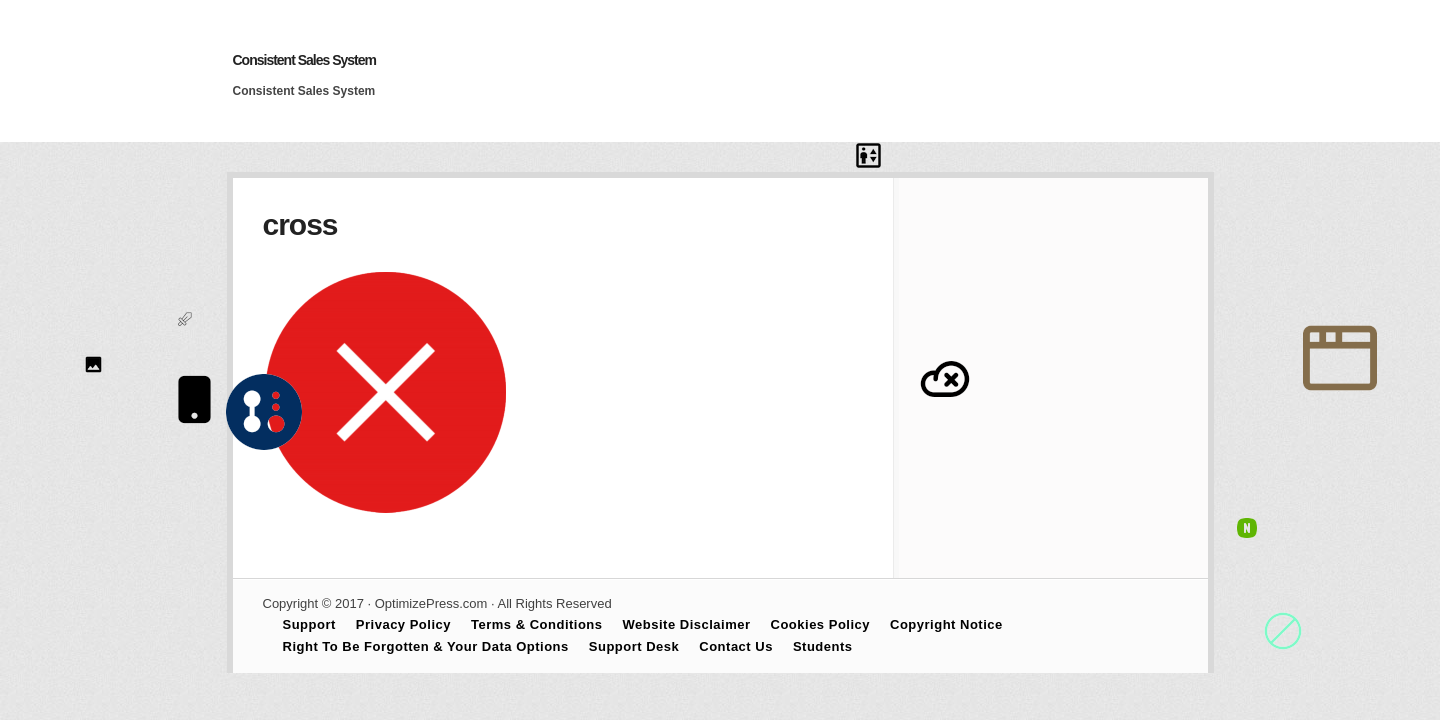 The height and width of the screenshot is (720, 1440). Describe the element at coordinates (945, 379) in the screenshot. I see `disconnect from cloud storage` at that location.